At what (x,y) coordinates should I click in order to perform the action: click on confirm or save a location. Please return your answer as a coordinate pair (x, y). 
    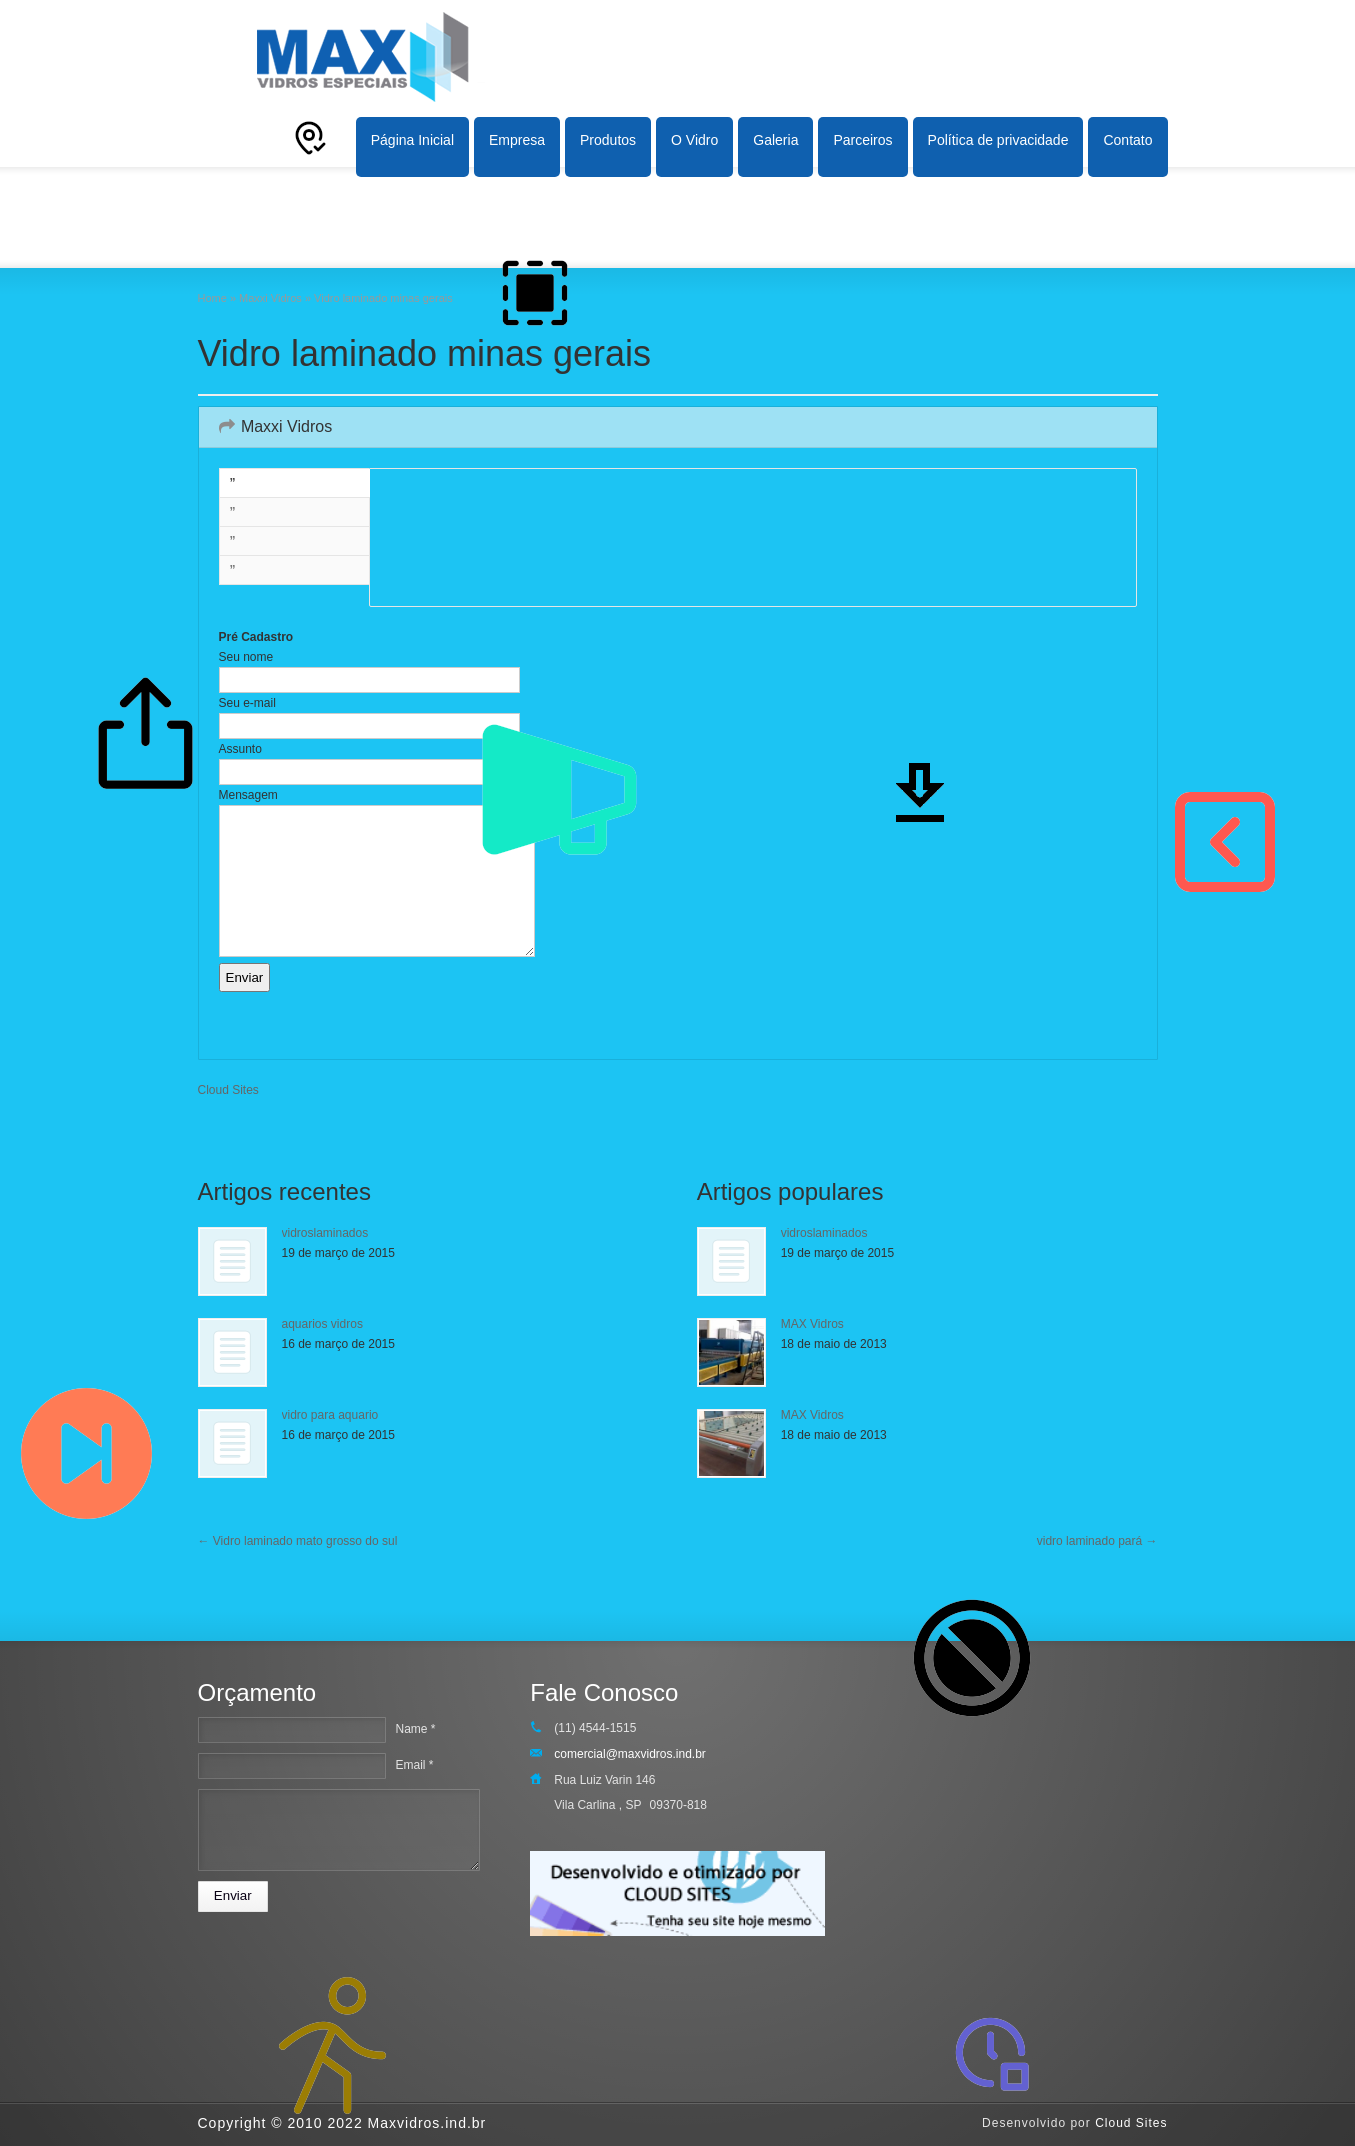
    Looking at the image, I should click on (309, 138).